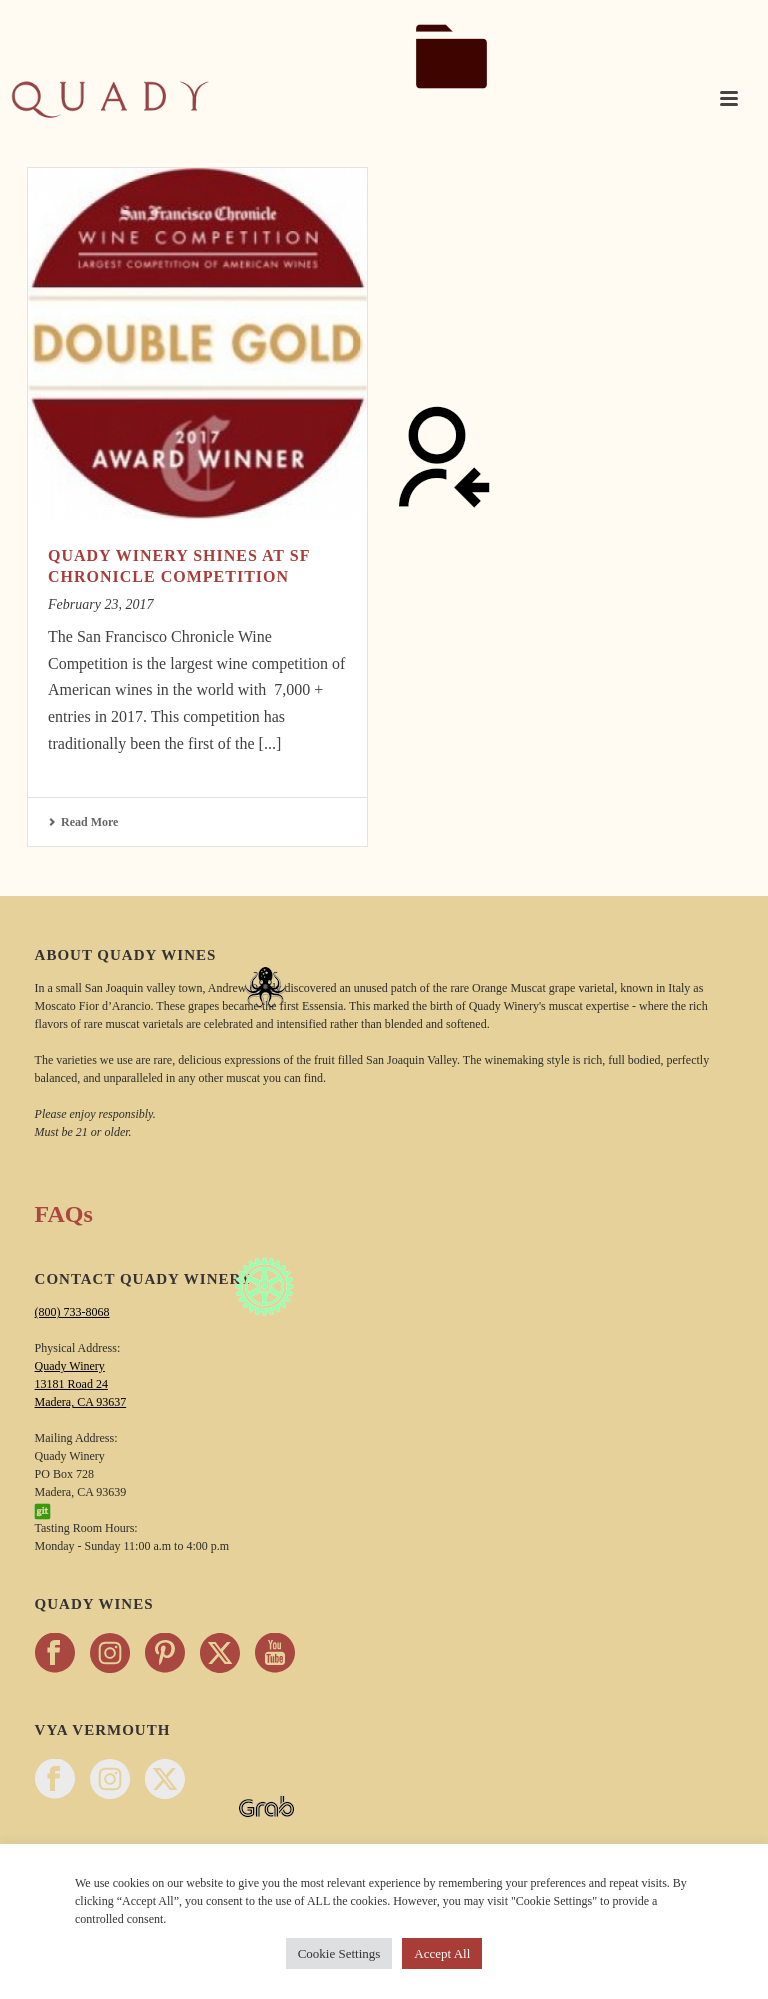 This screenshot has width=768, height=1999. What do you see at coordinates (264, 1286) in the screenshot?
I see `Rotary International organization logo` at bounding box center [264, 1286].